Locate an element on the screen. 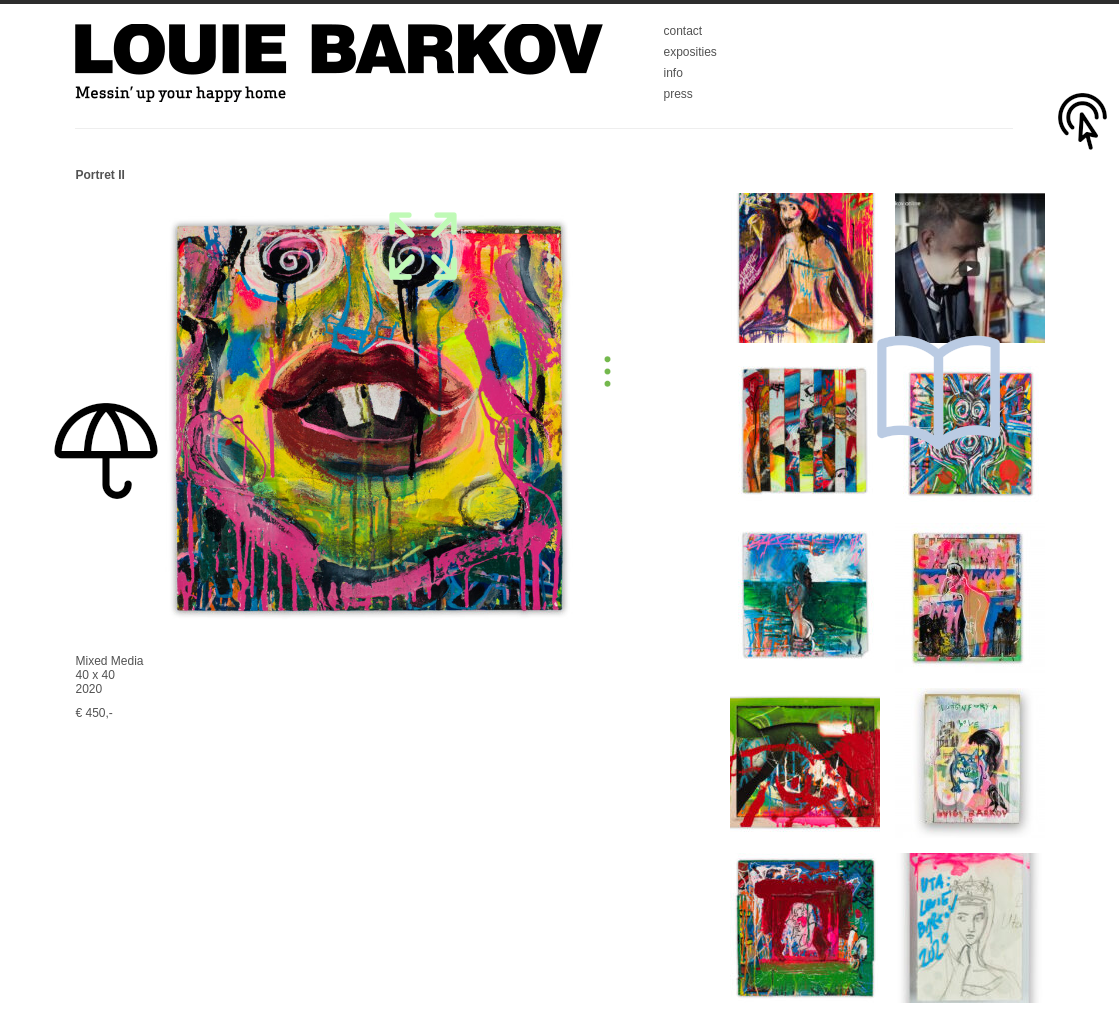 This screenshot has width=1119, height=1018. view weather protection or rain forecast is located at coordinates (106, 451).